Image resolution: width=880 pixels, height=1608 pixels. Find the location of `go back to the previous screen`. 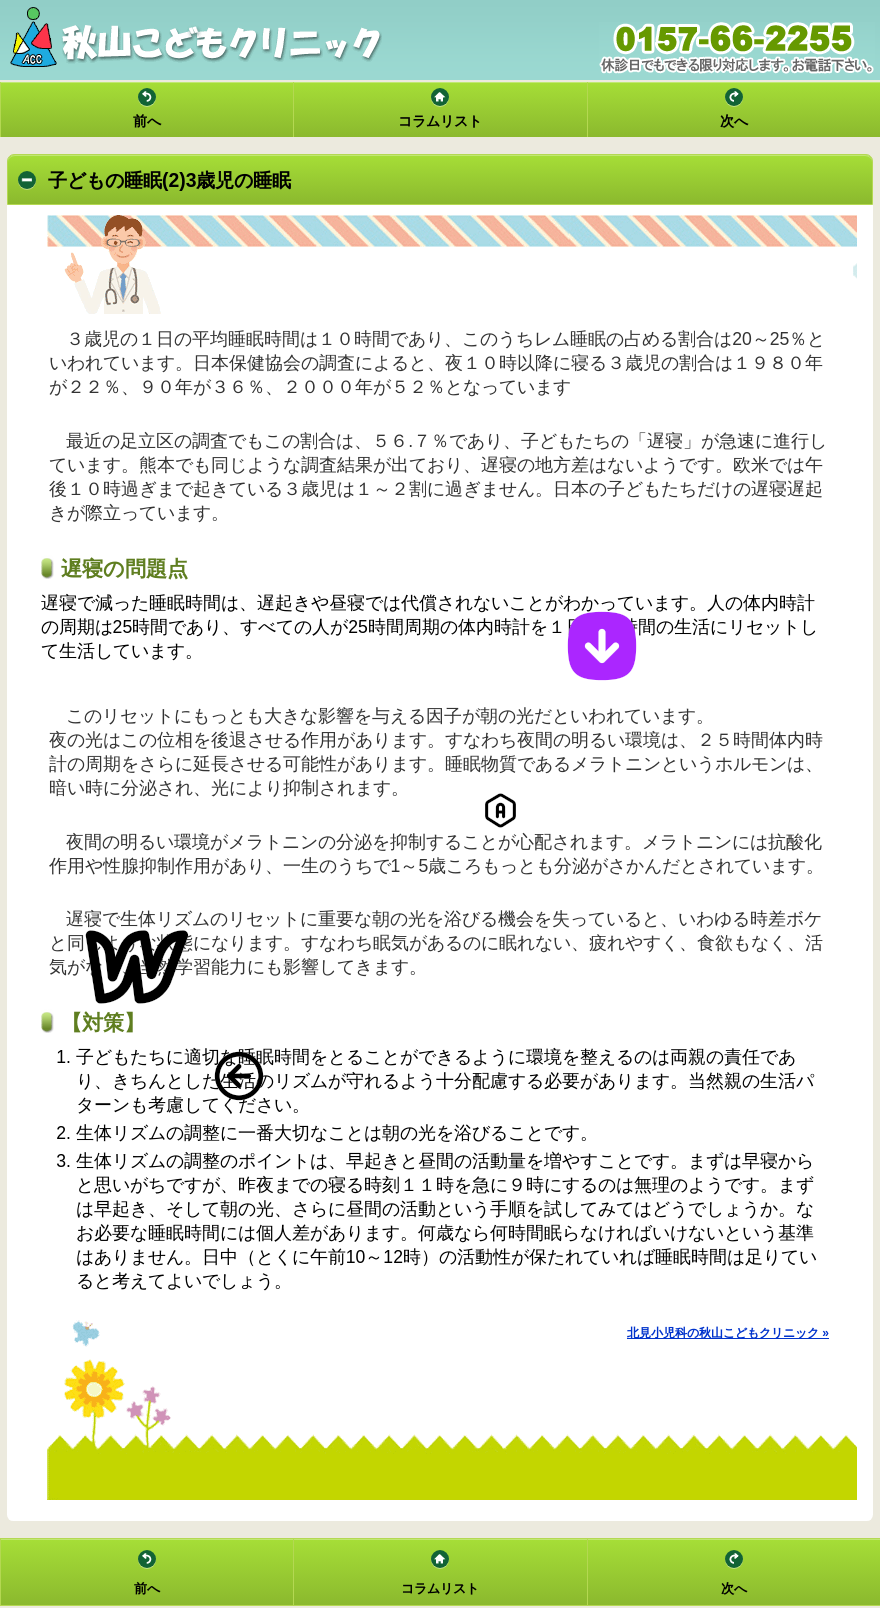

go back to the previous screen is located at coordinates (239, 1076).